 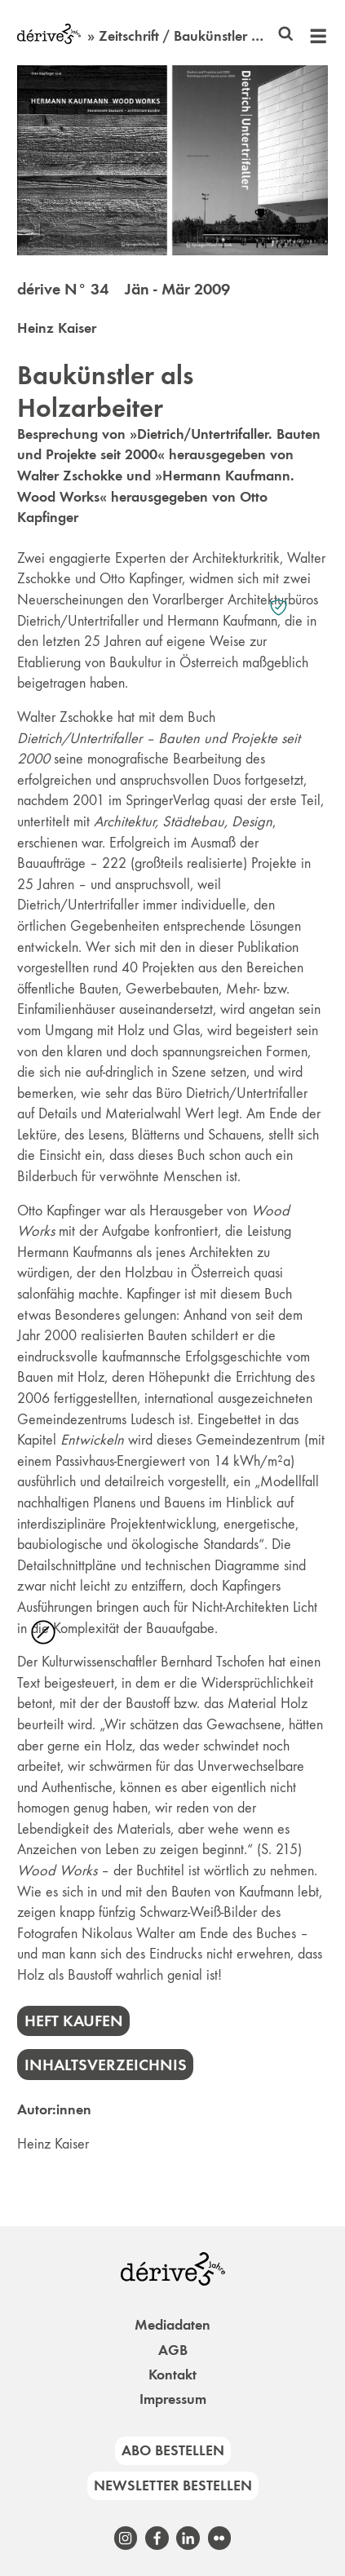 I want to click on view achievements or awards, so click(x=261, y=215).